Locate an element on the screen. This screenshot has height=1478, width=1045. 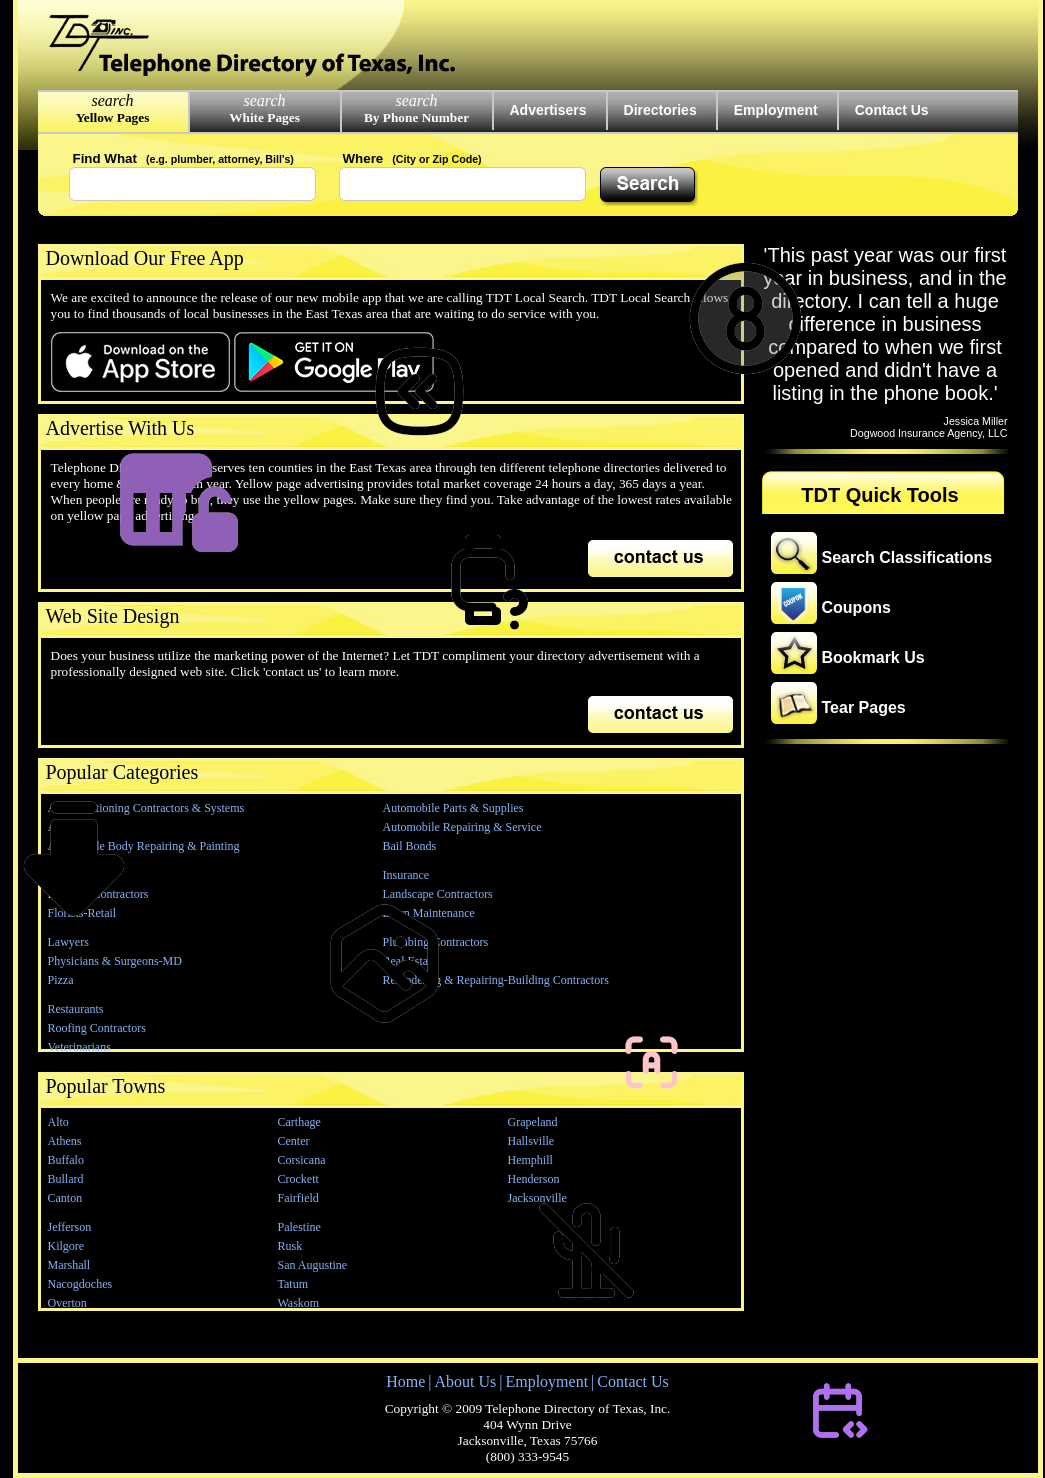
unlock a row in a table or spreadsheet is located at coordinates (172, 499).